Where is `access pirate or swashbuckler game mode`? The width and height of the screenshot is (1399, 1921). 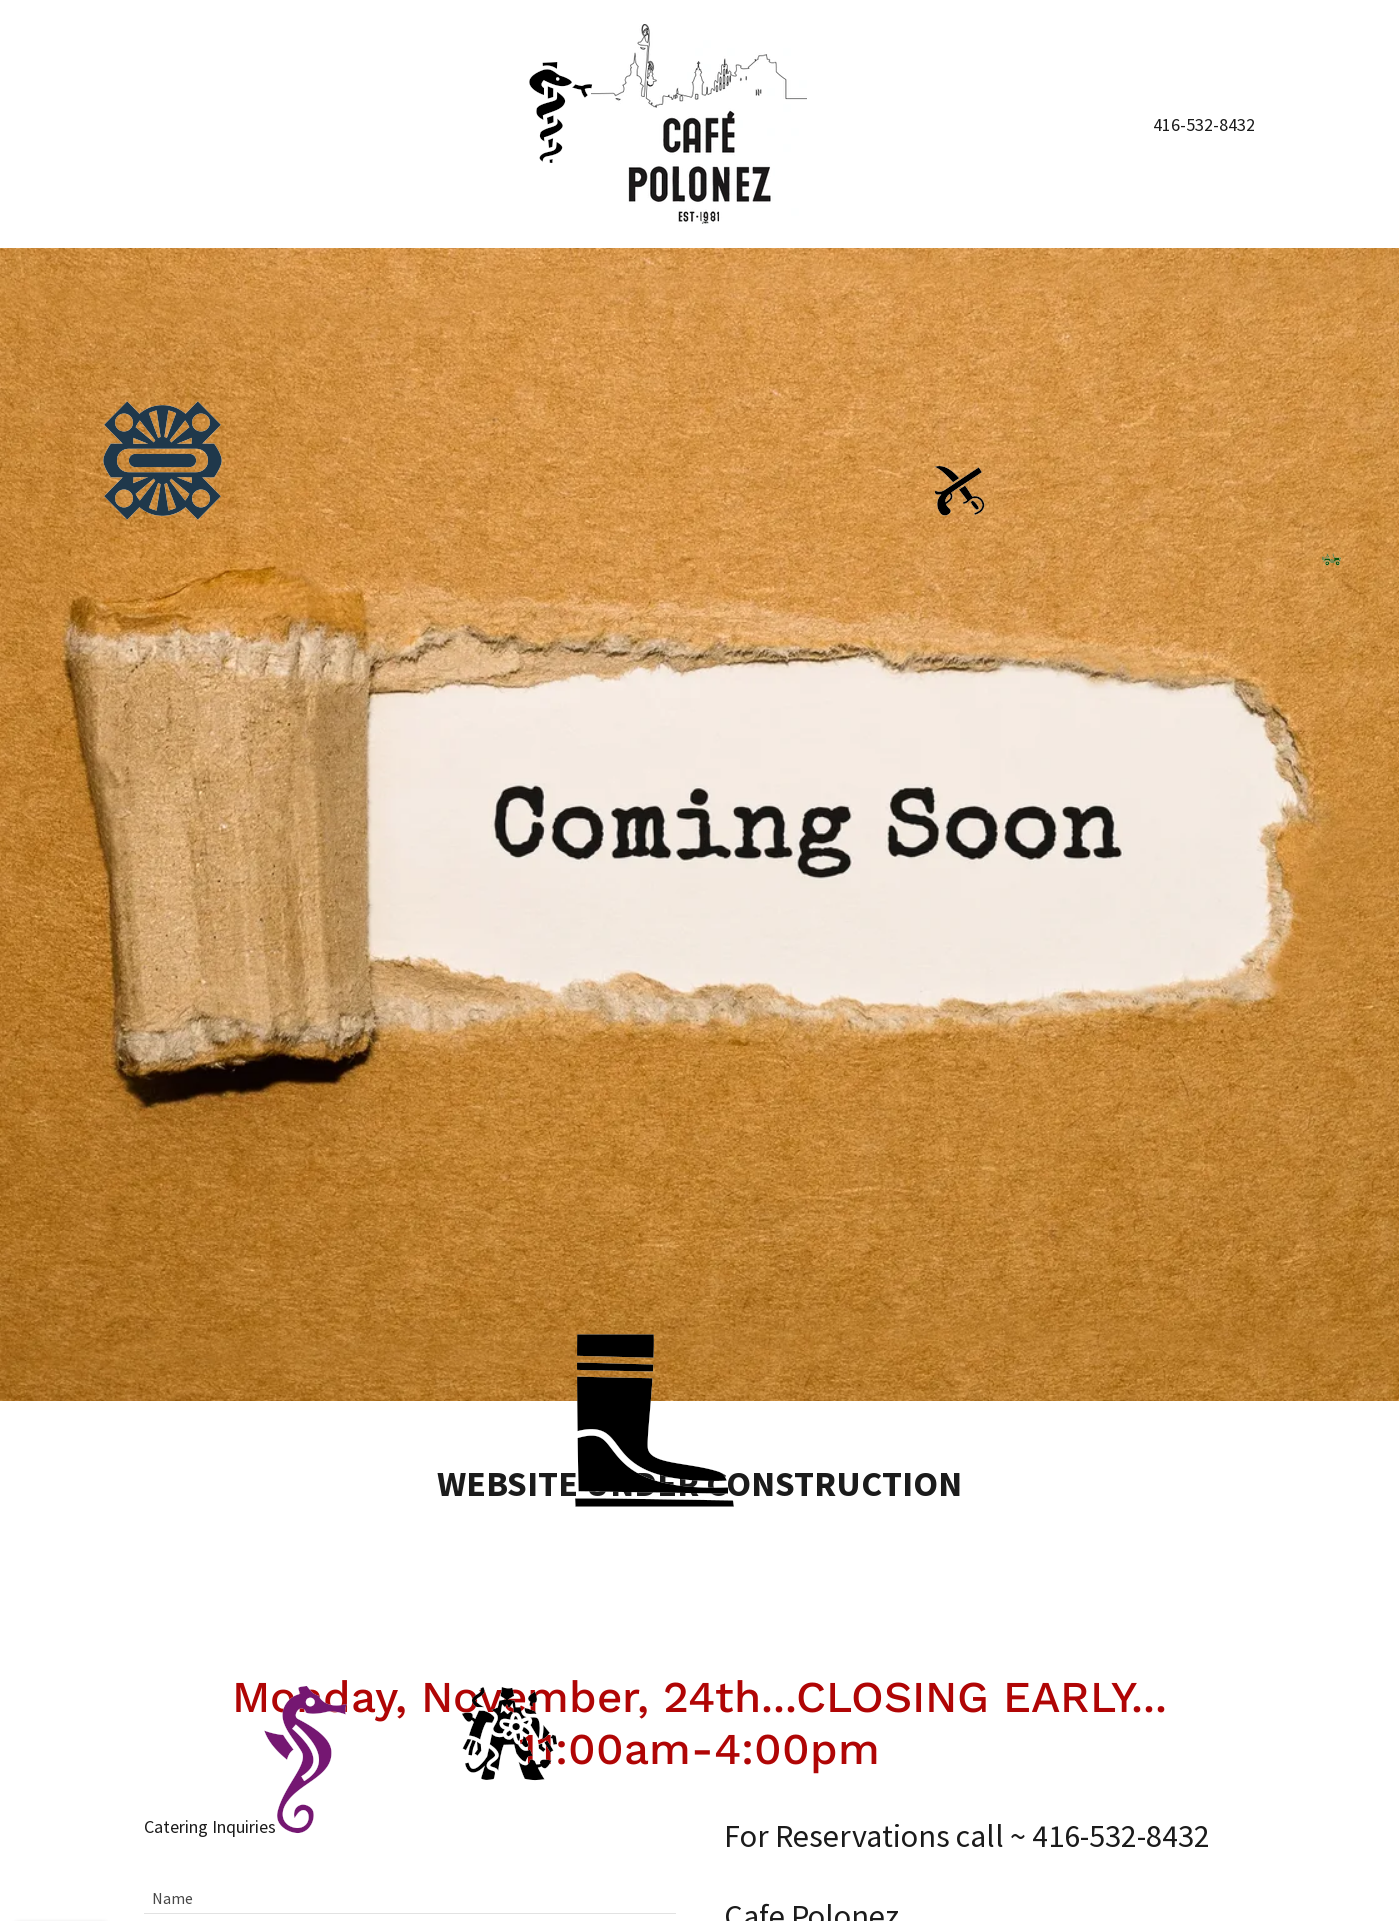
access pirate or swashbuckler game mode is located at coordinates (959, 490).